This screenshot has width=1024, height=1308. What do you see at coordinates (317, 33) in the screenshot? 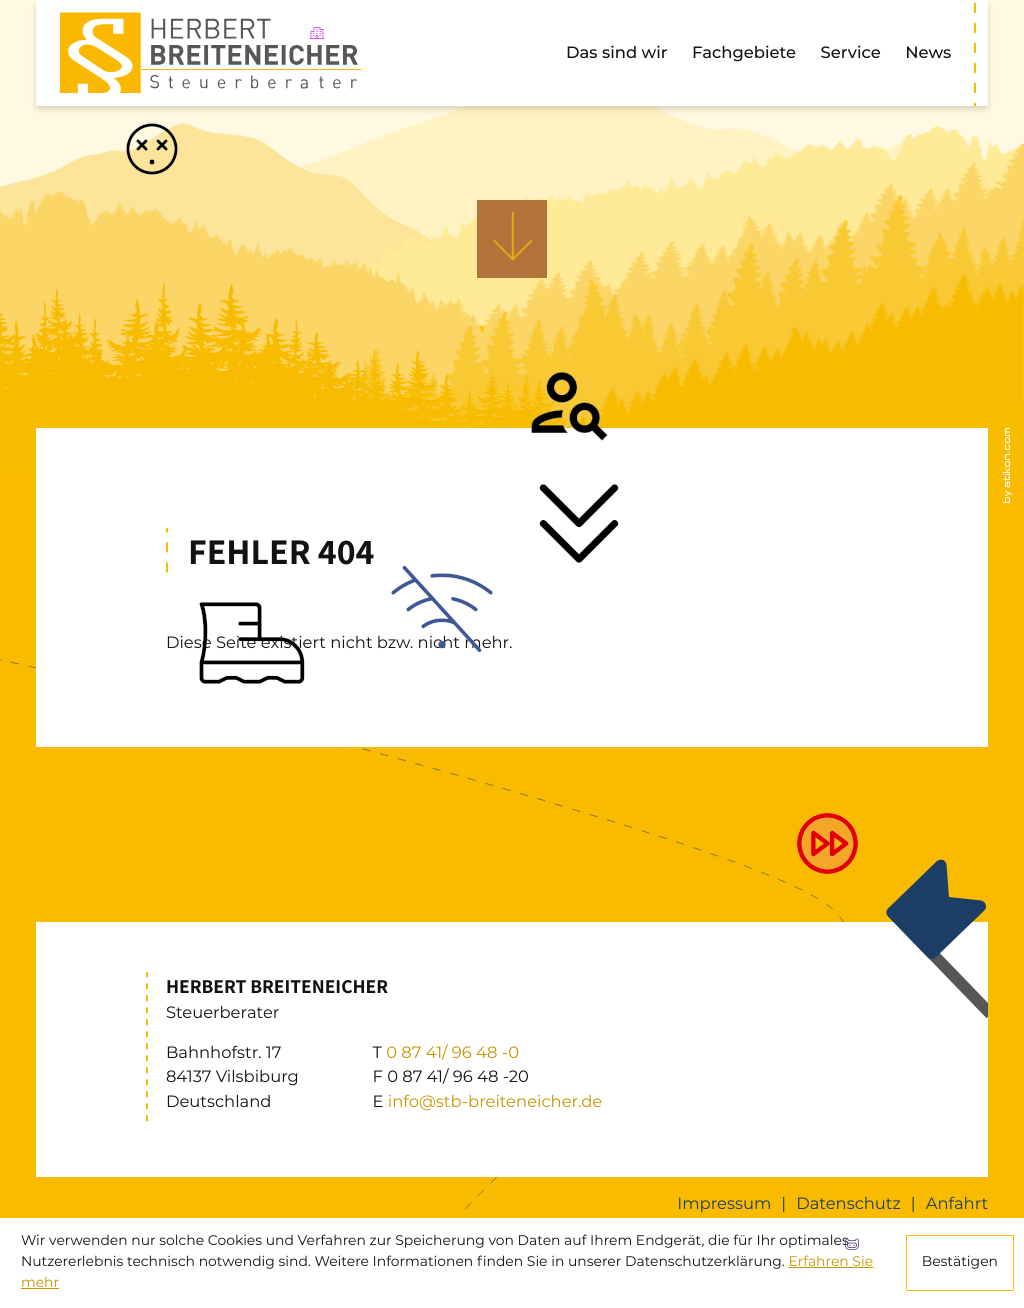
I see `view apartment or residential properties` at bounding box center [317, 33].